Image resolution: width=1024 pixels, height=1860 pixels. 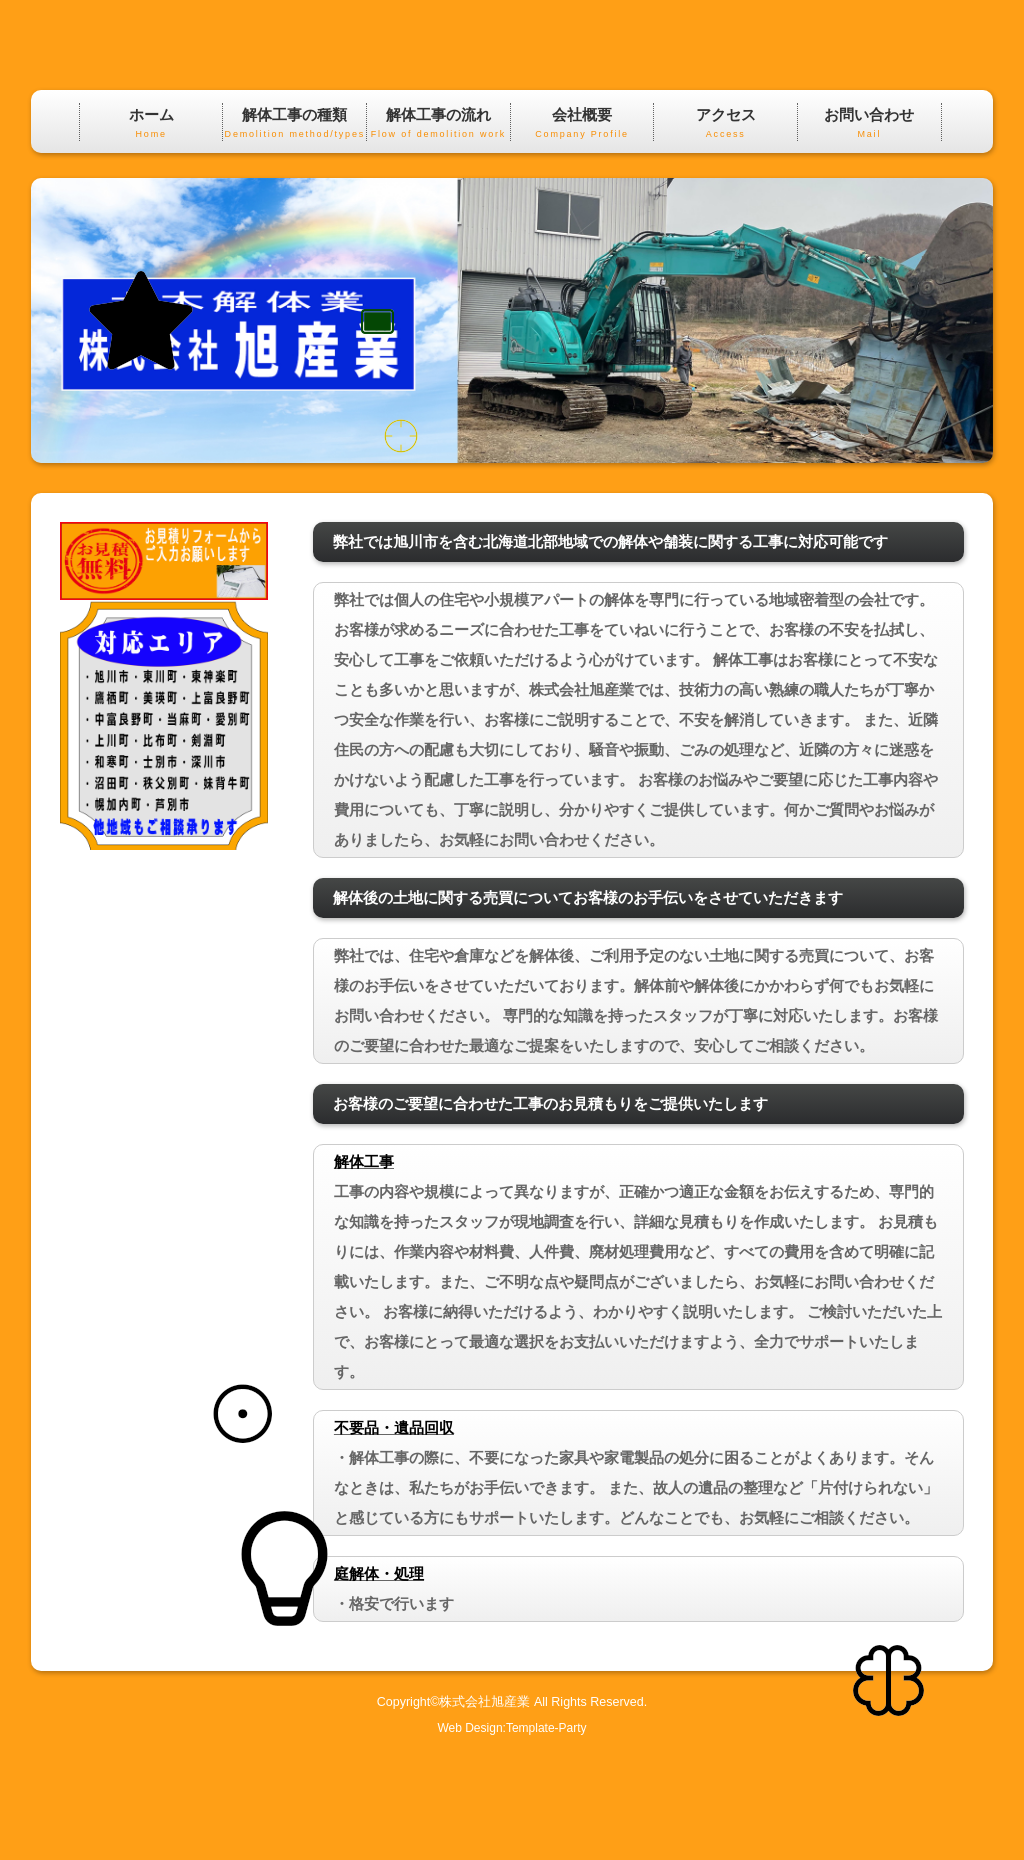 What do you see at coordinates (245, 1416) in the screenshot?
I see `view open issues or bugs` at bounding box center [245, 1416].